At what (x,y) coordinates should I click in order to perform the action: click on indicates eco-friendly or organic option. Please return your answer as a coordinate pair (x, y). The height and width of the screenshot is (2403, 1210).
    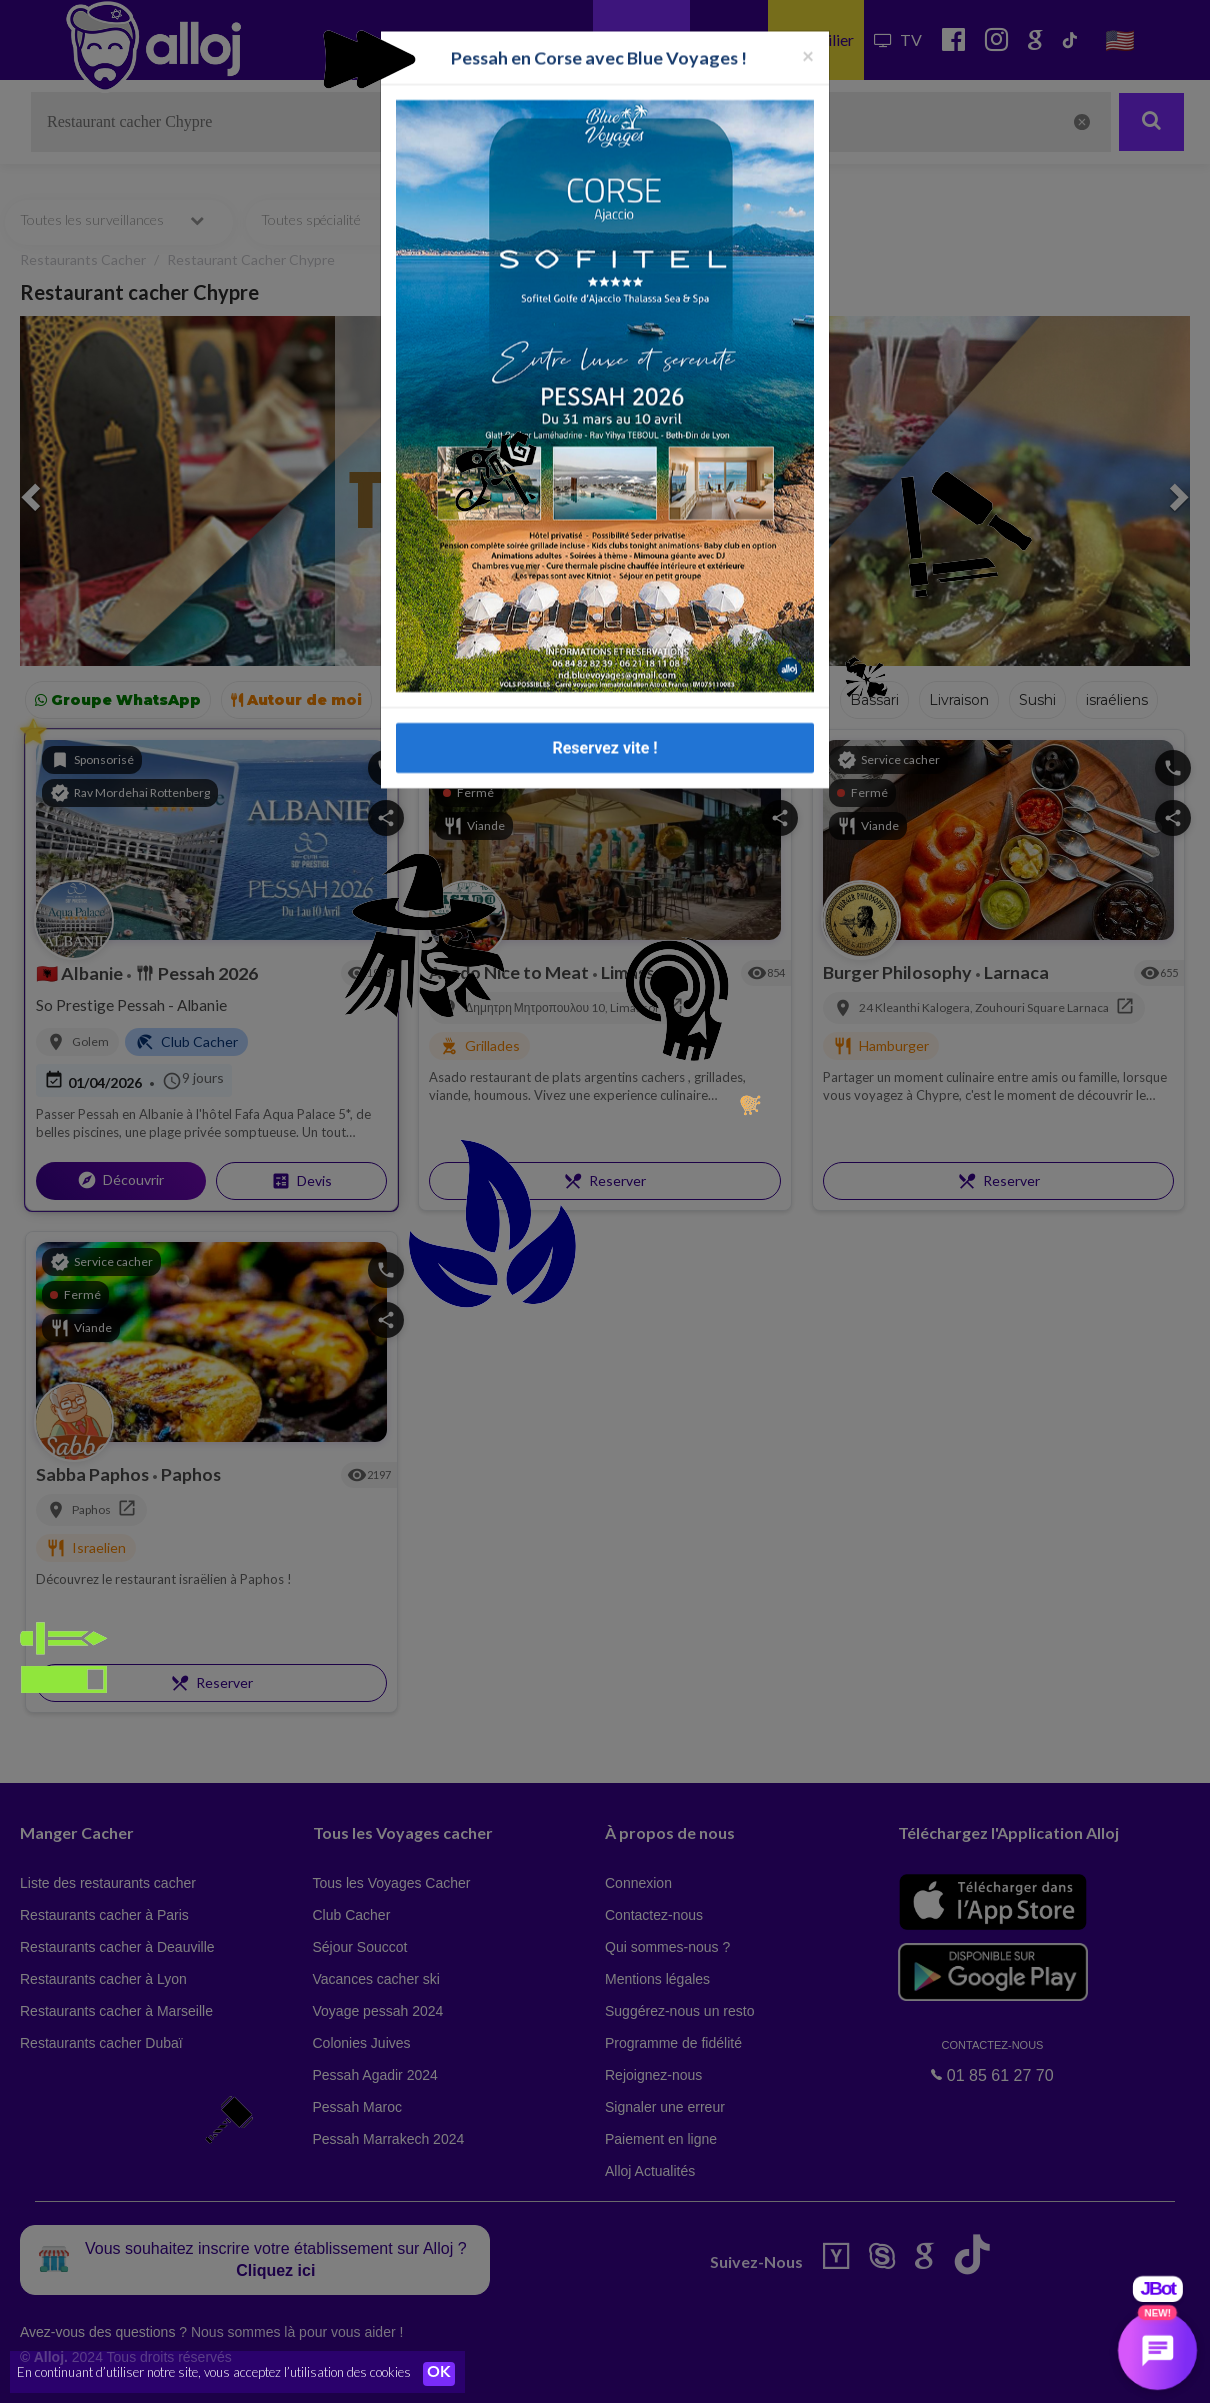
    Looking at the image, I should click on (493, 1223).